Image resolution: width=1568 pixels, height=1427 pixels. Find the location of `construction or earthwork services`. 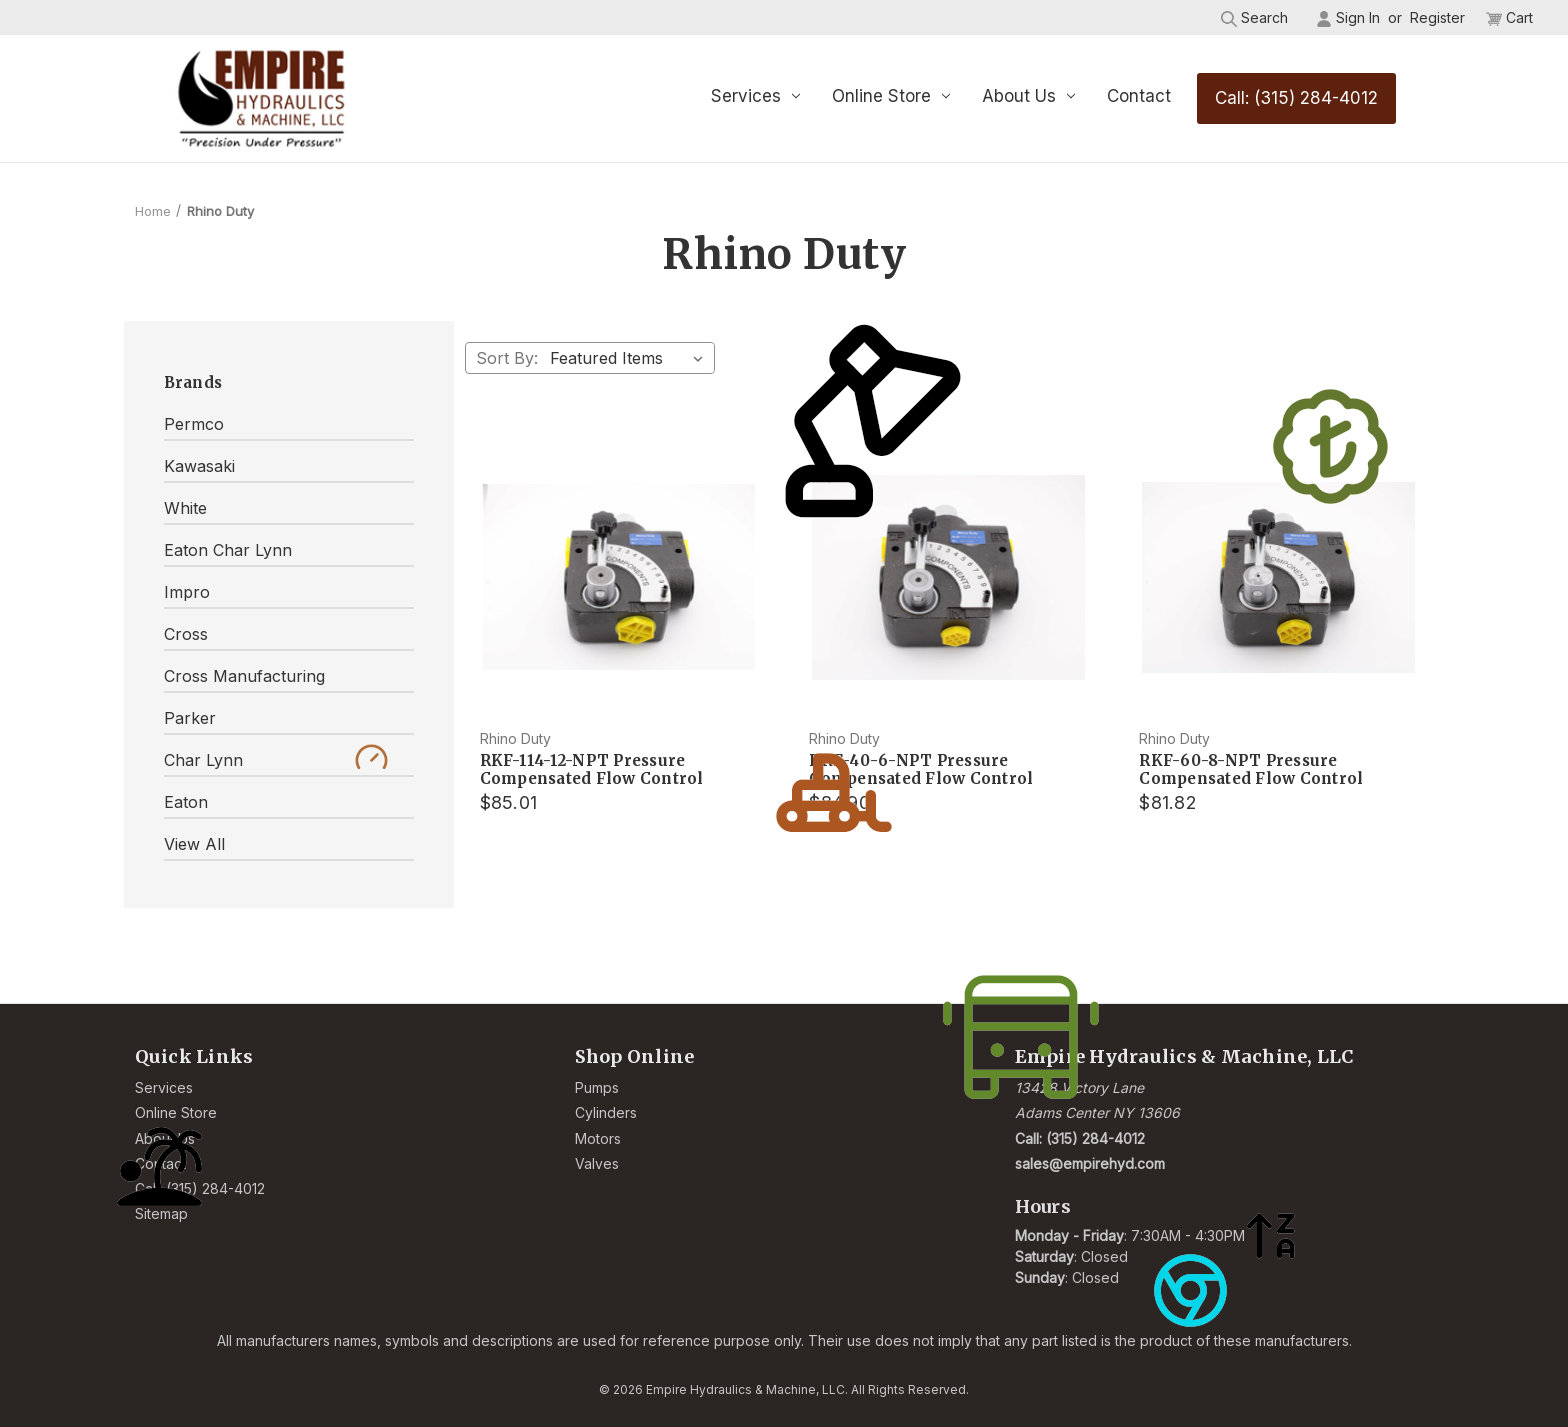

construction or earthwork services is located at coordinates (834, 790).